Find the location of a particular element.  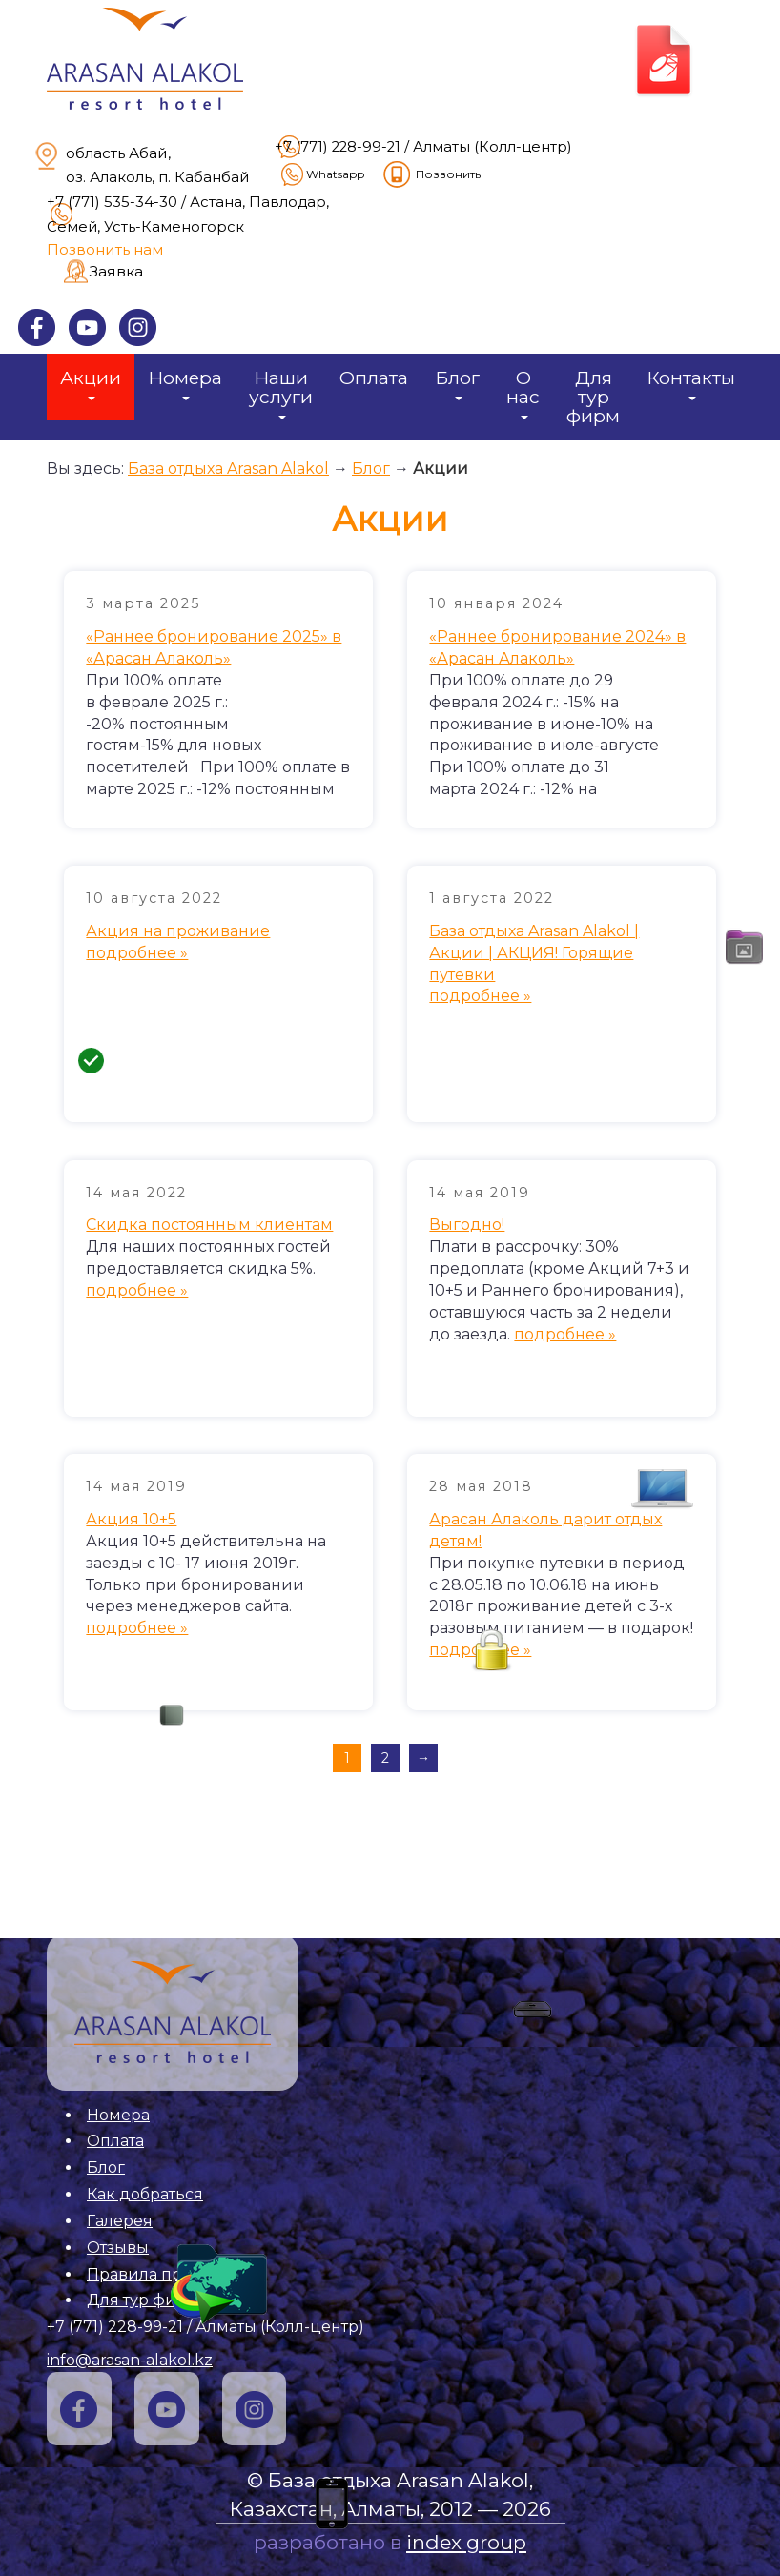

access your desktop folder is located at coordinates (172, 1714).